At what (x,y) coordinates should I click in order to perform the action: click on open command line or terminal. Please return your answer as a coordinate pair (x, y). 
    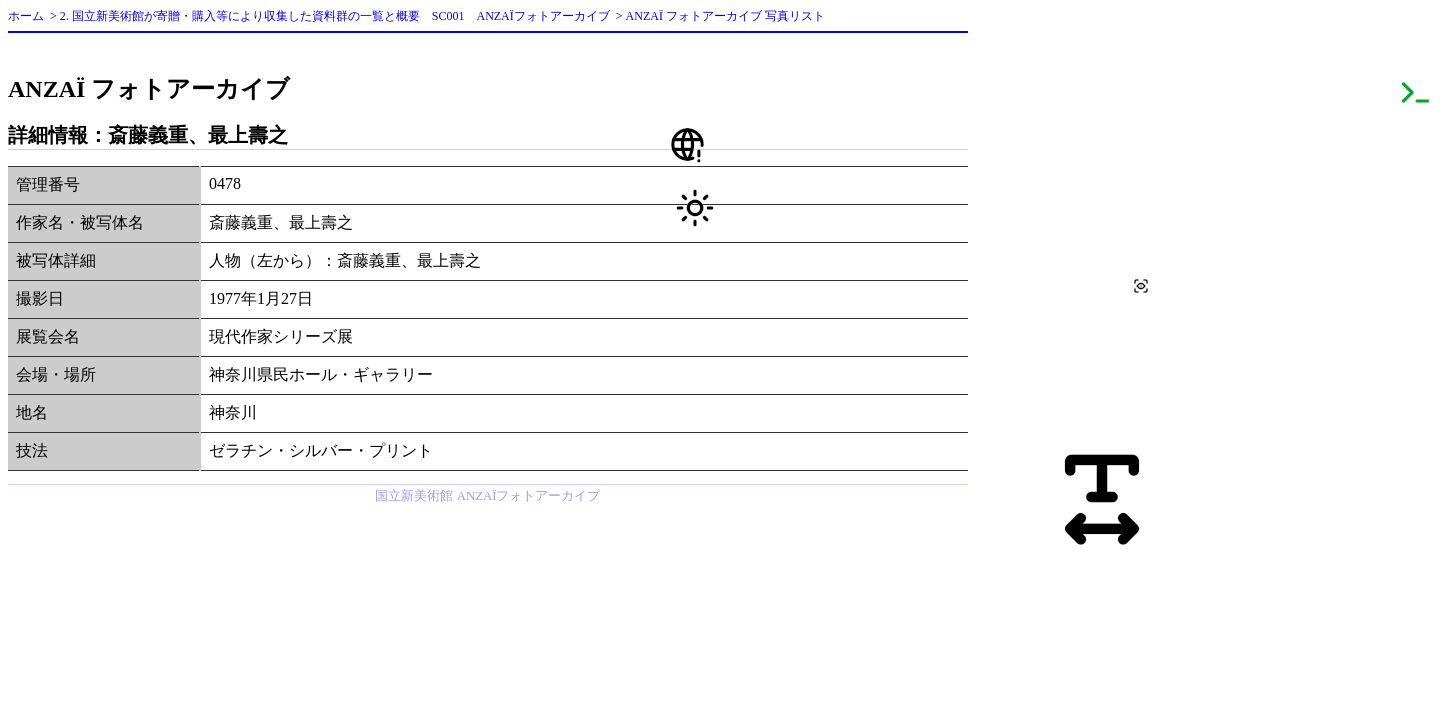
    Looking at the image, I should click on (1415, 92).